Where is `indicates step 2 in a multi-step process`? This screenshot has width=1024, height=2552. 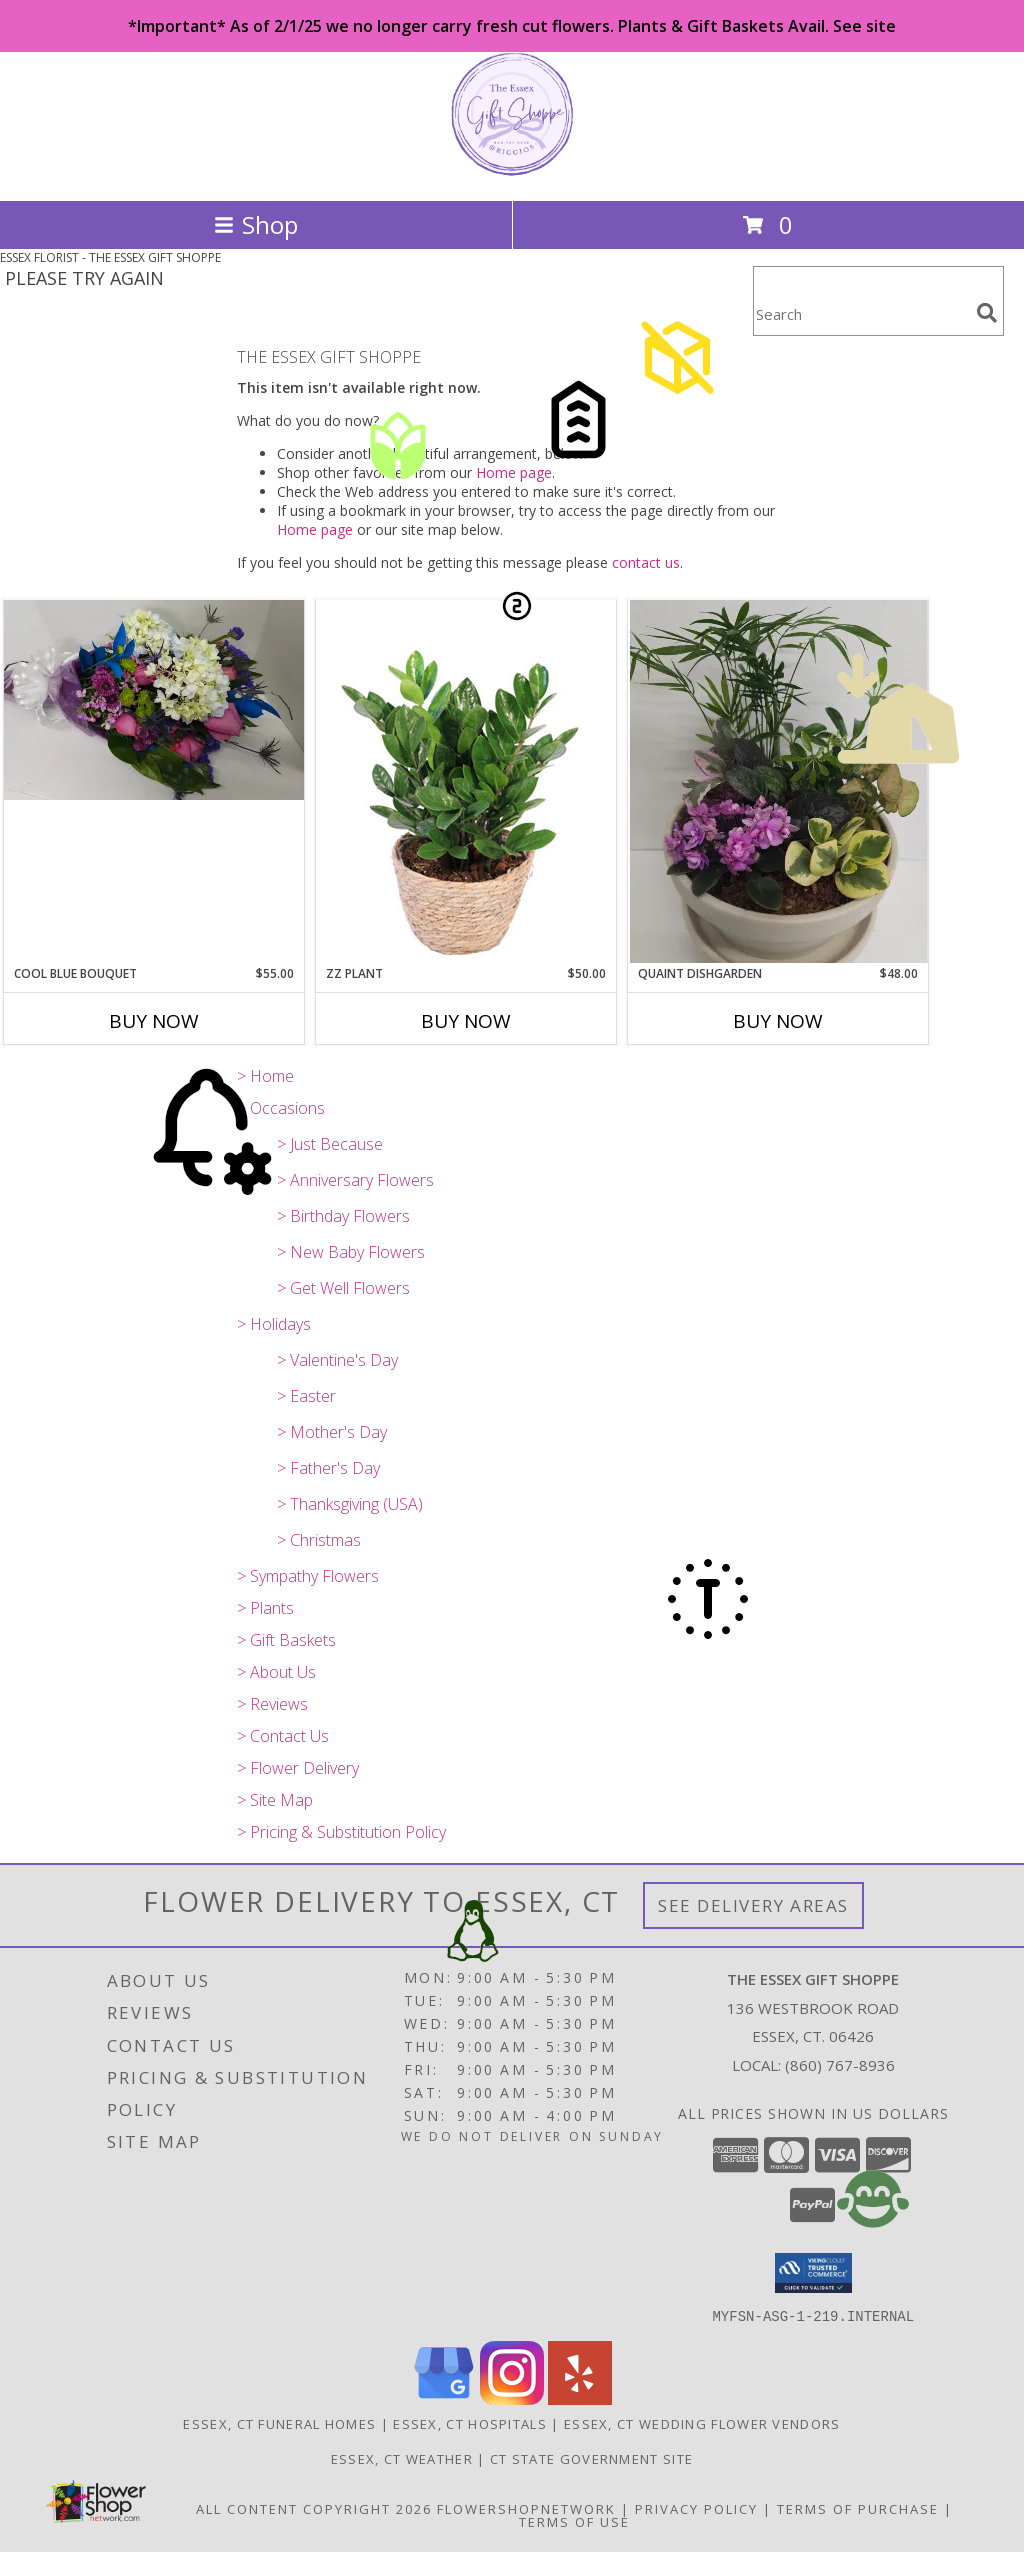
indicates step 2 in a multi-step process is located at coordinates (517, 606).